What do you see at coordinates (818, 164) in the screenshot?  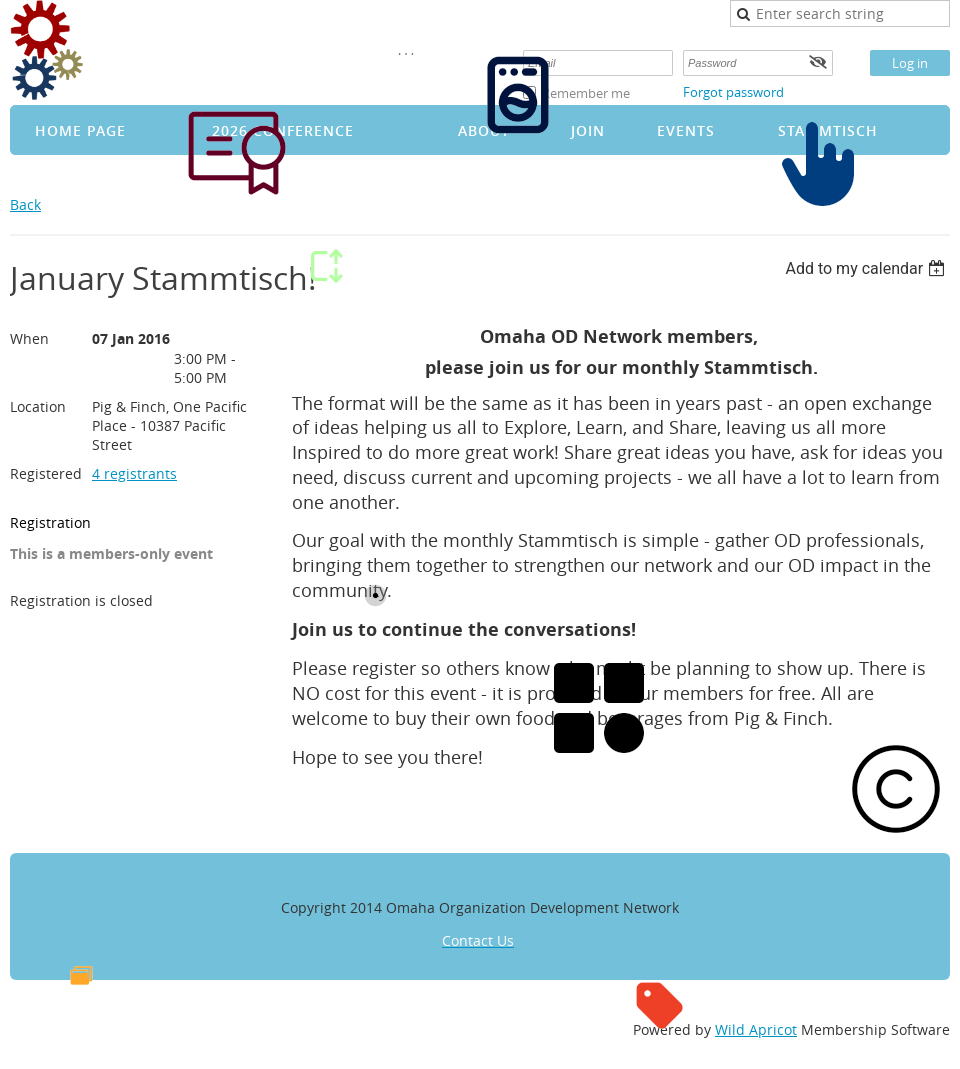 I see `tap or click to interact` at bounding box center [818, 164].